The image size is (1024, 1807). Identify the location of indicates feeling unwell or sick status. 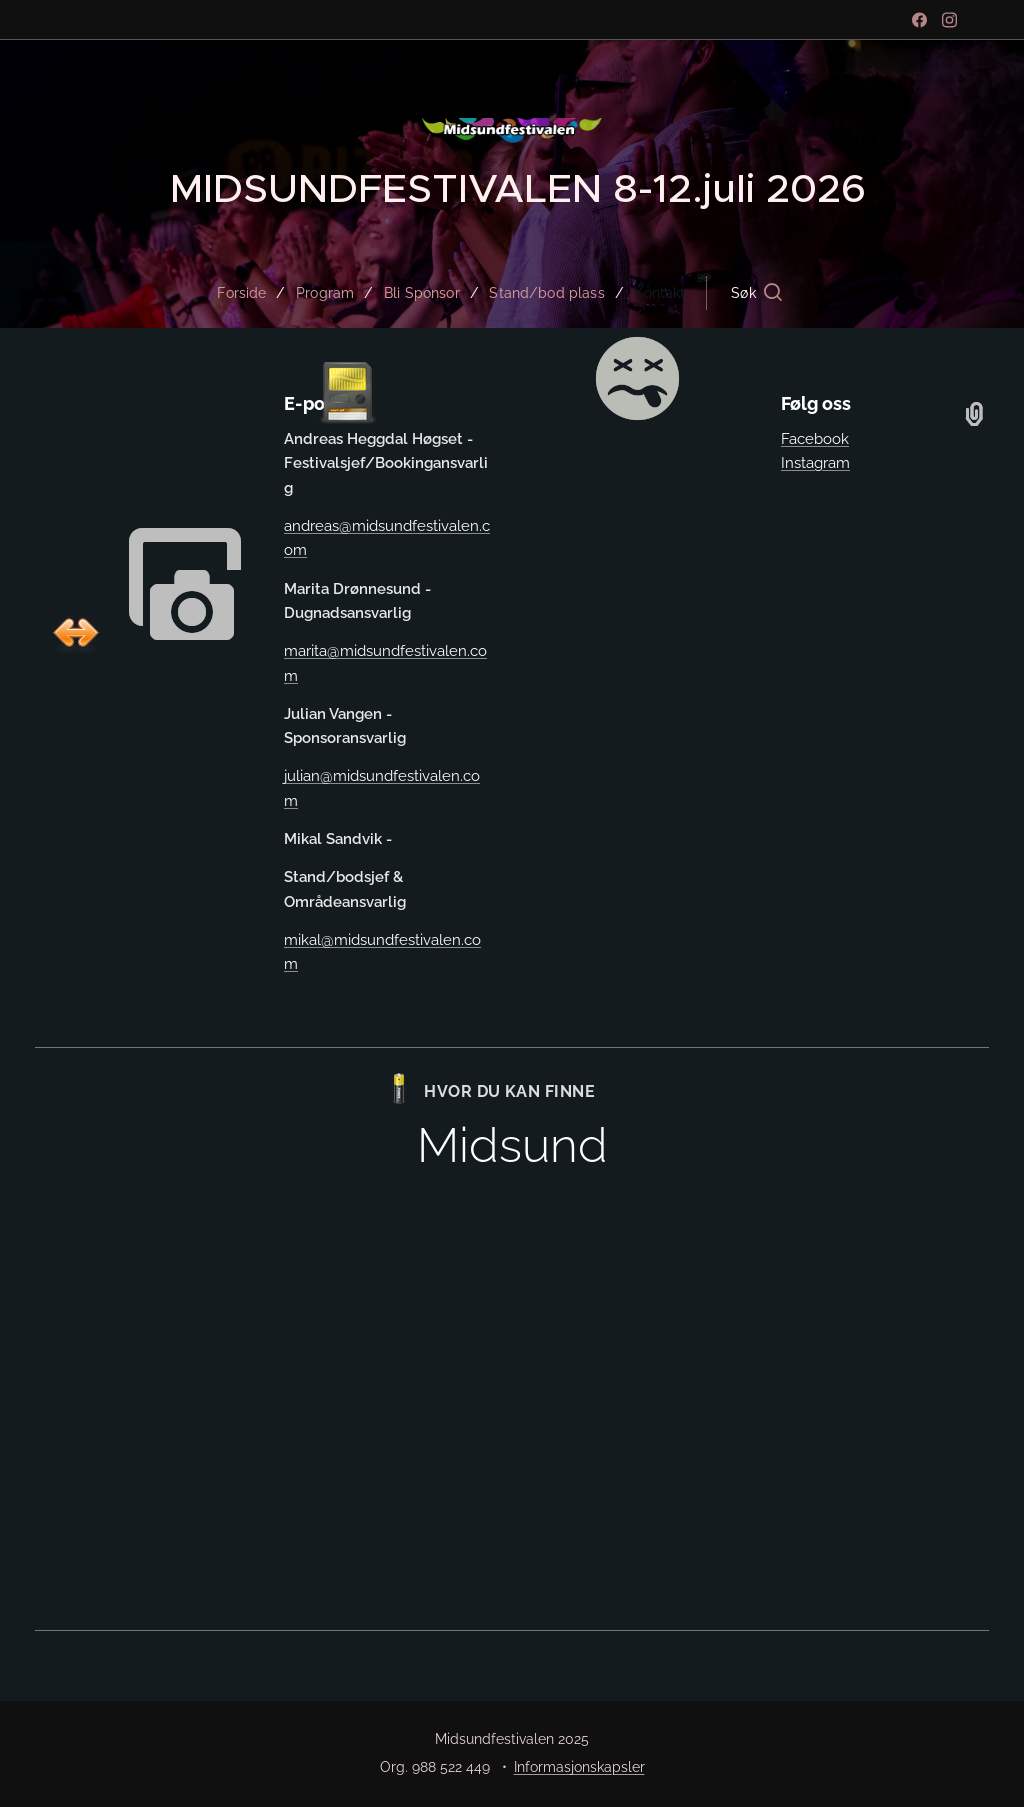
(637, 378).